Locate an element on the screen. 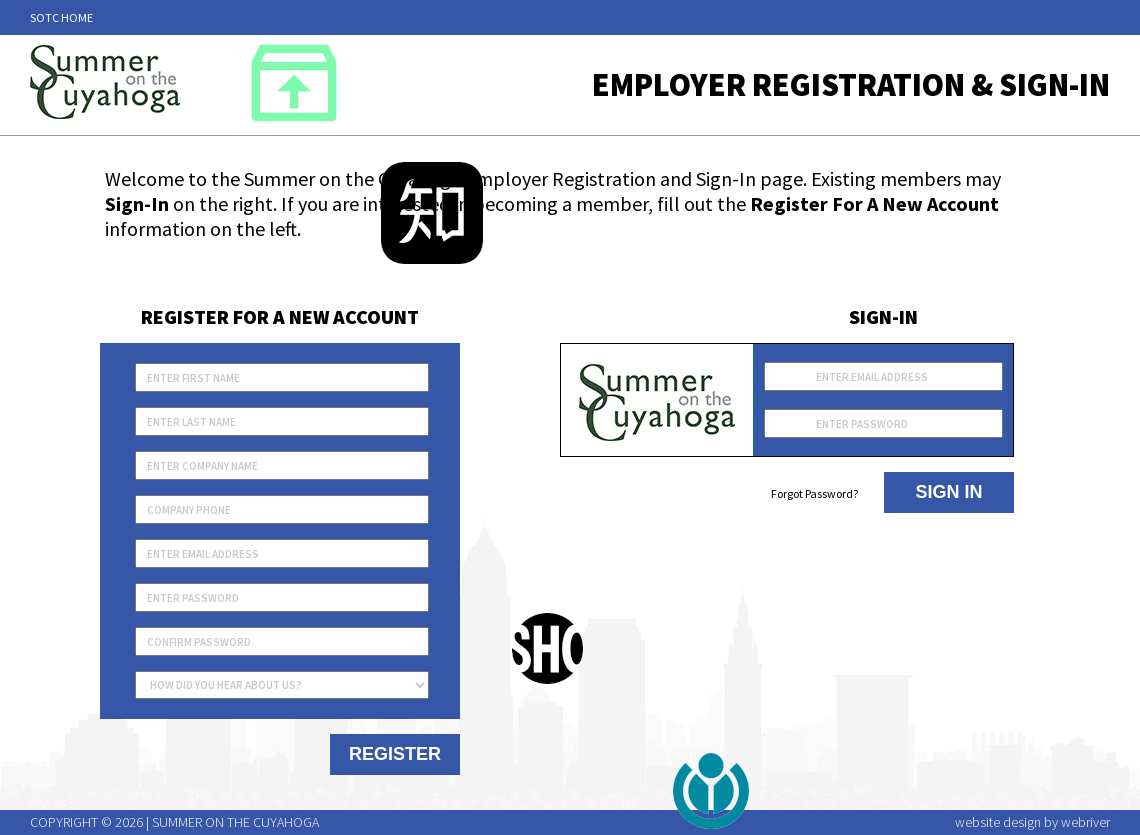  visit the Wikimedia Foundation website is located at coordinates (711, 791).